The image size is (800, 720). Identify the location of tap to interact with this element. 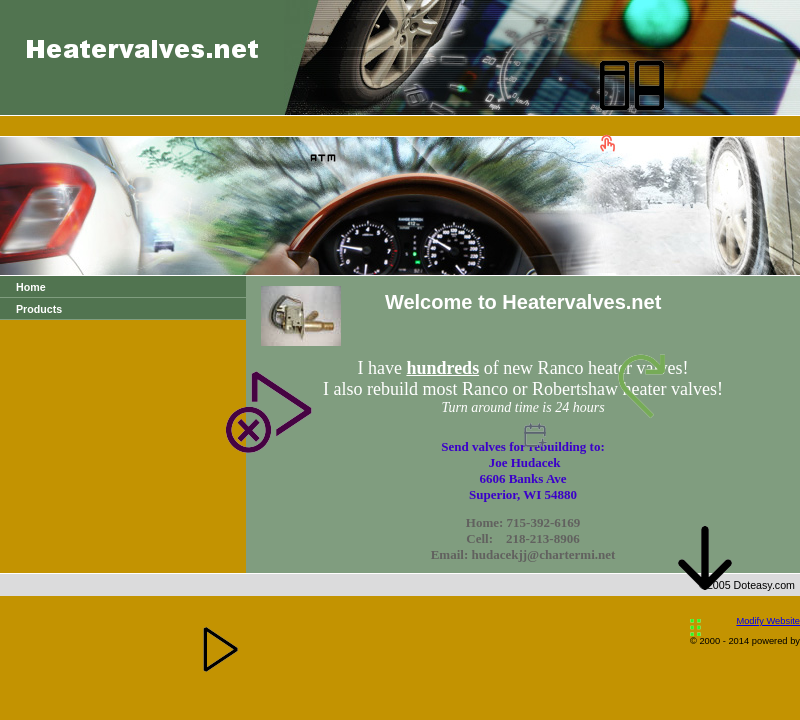
(607, 143).